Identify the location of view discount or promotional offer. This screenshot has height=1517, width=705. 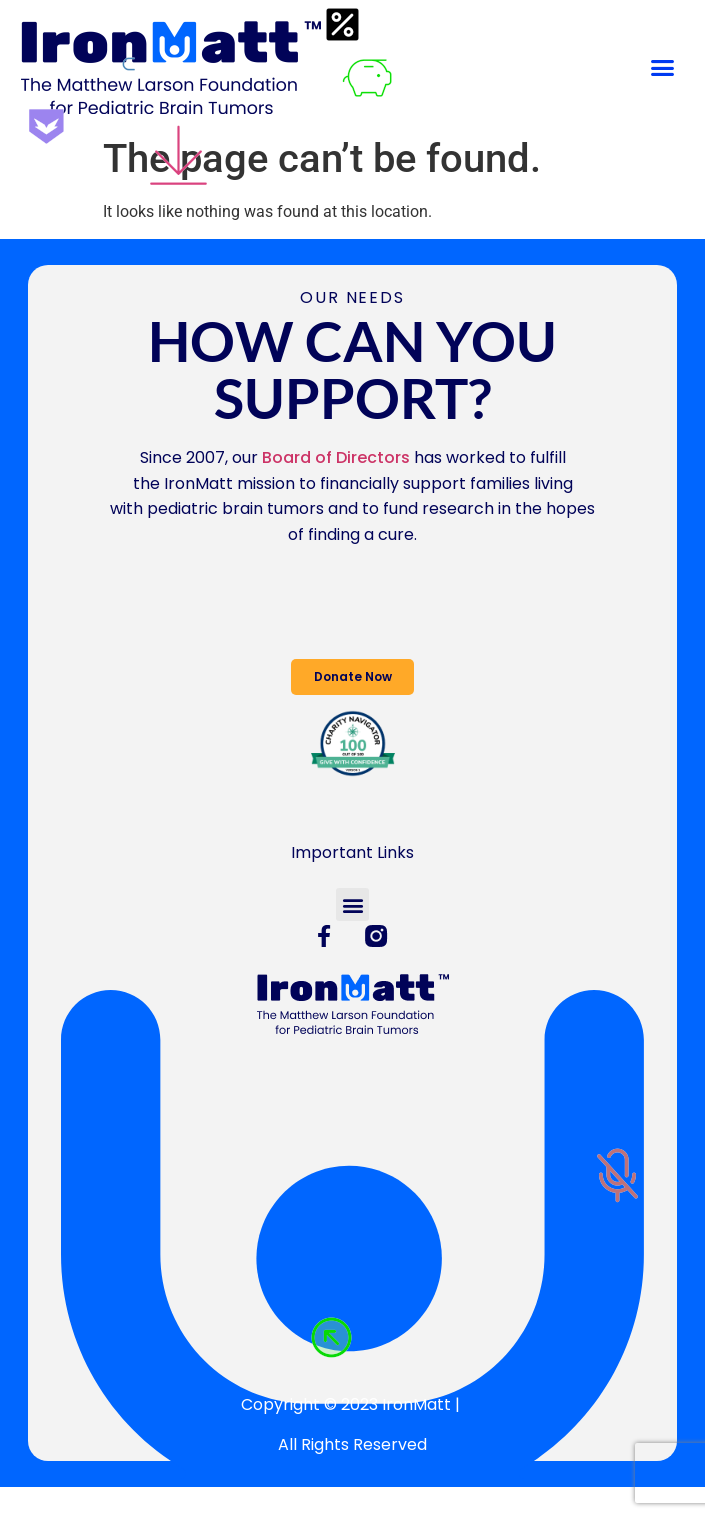
(342, 24).